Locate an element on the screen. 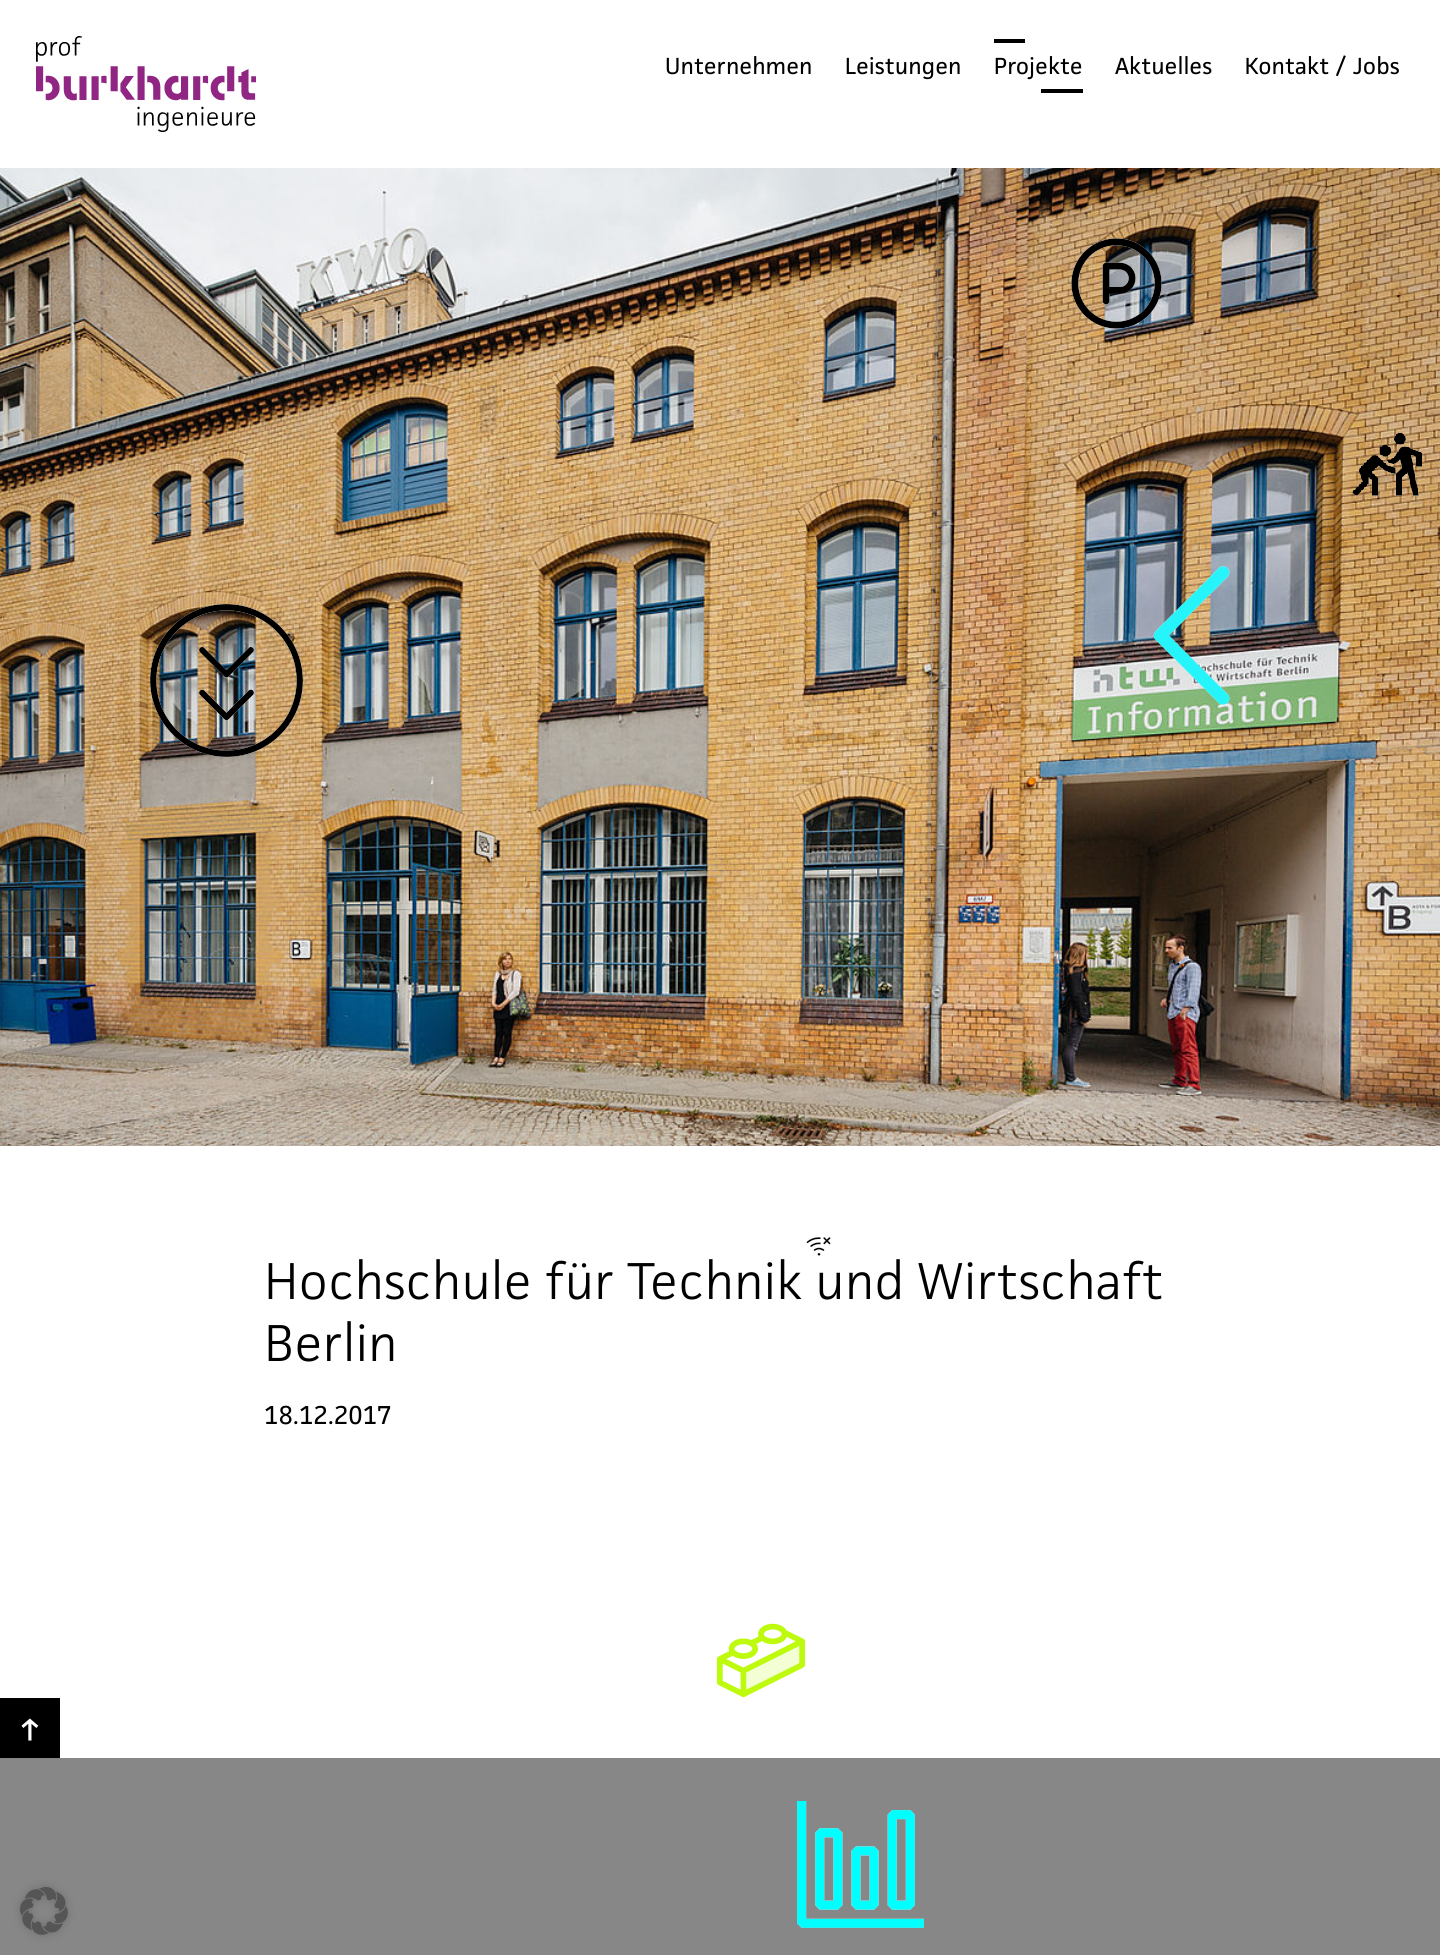 This screenshot has width=1440, height=1955. access building or construction tools is located at coordinates (761, 1659).